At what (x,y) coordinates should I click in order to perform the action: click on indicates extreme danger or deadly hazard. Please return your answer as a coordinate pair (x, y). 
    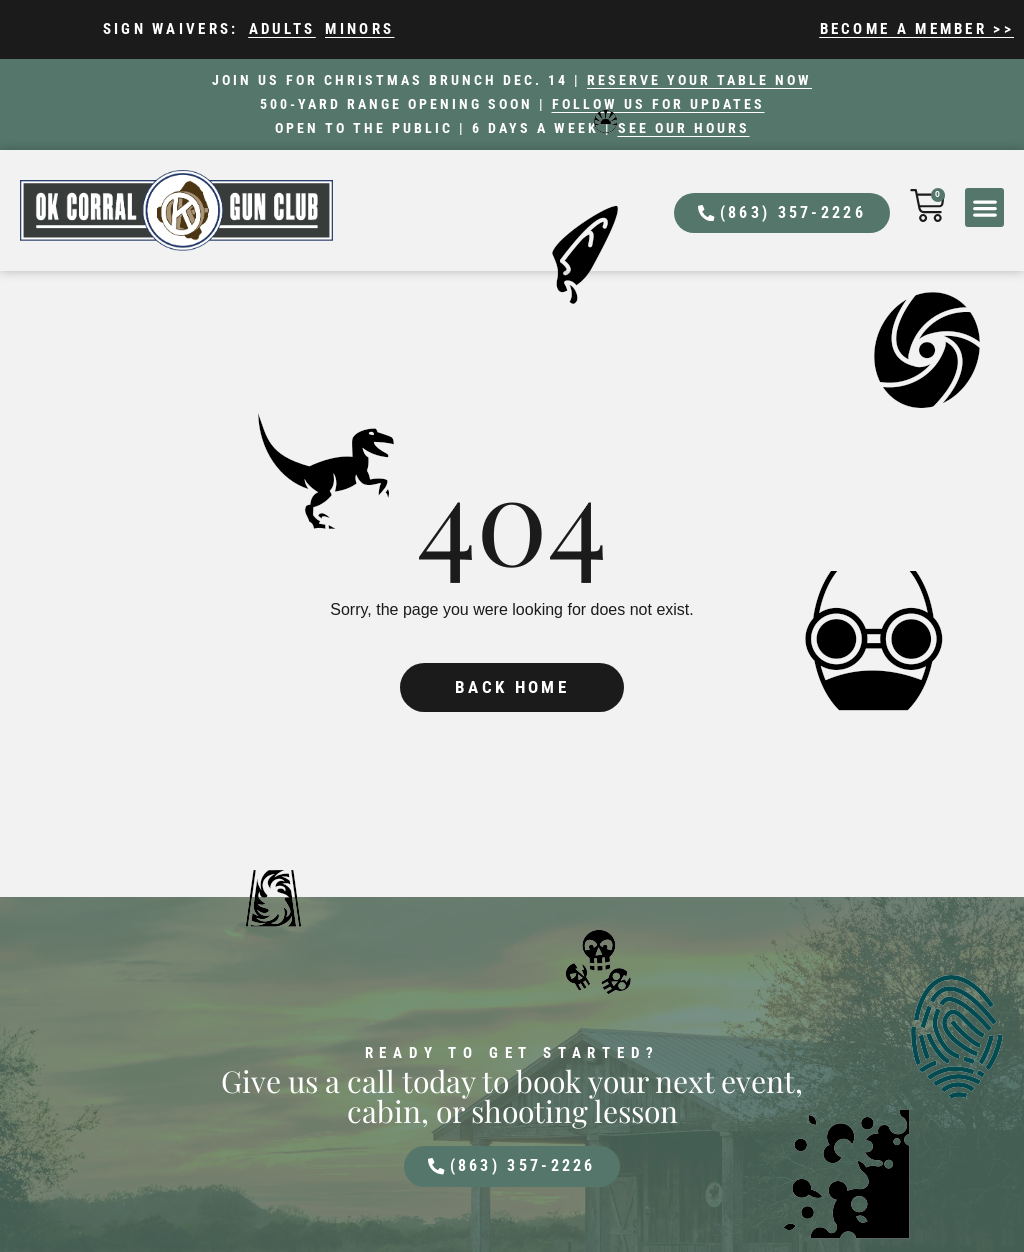
    Looking at the image, I should click on (598, 962).